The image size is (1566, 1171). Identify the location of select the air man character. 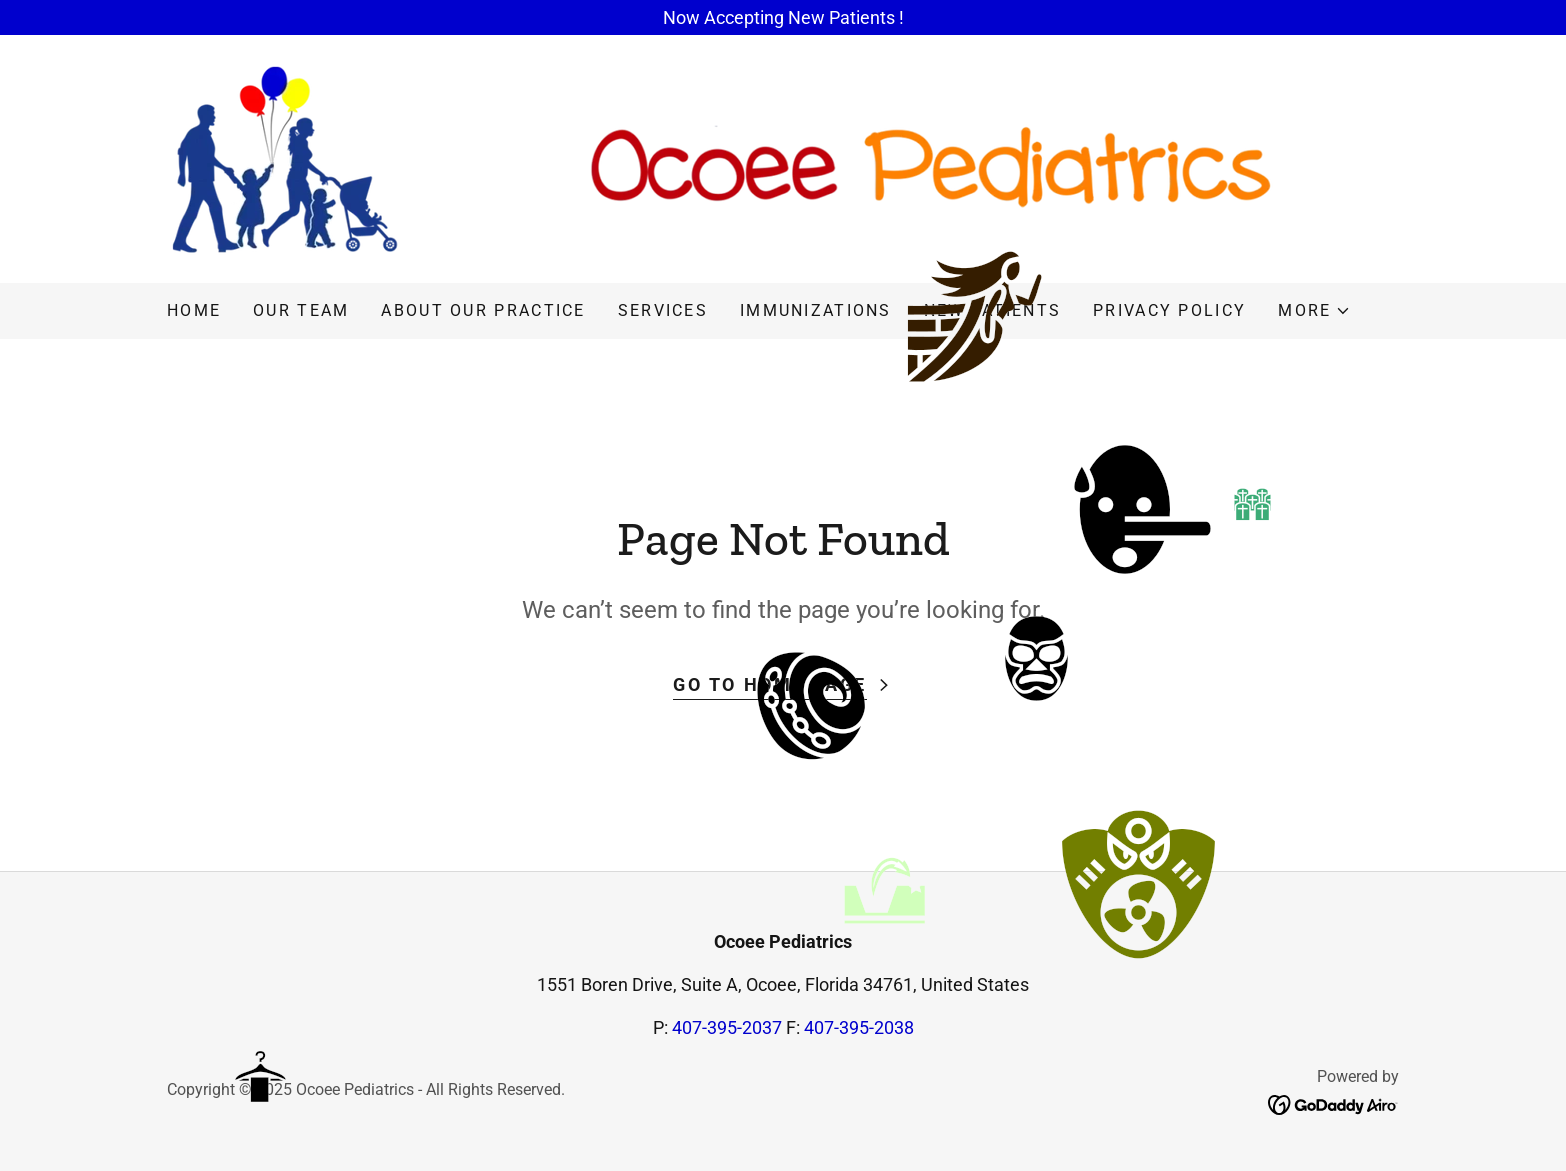
(1138, 884).